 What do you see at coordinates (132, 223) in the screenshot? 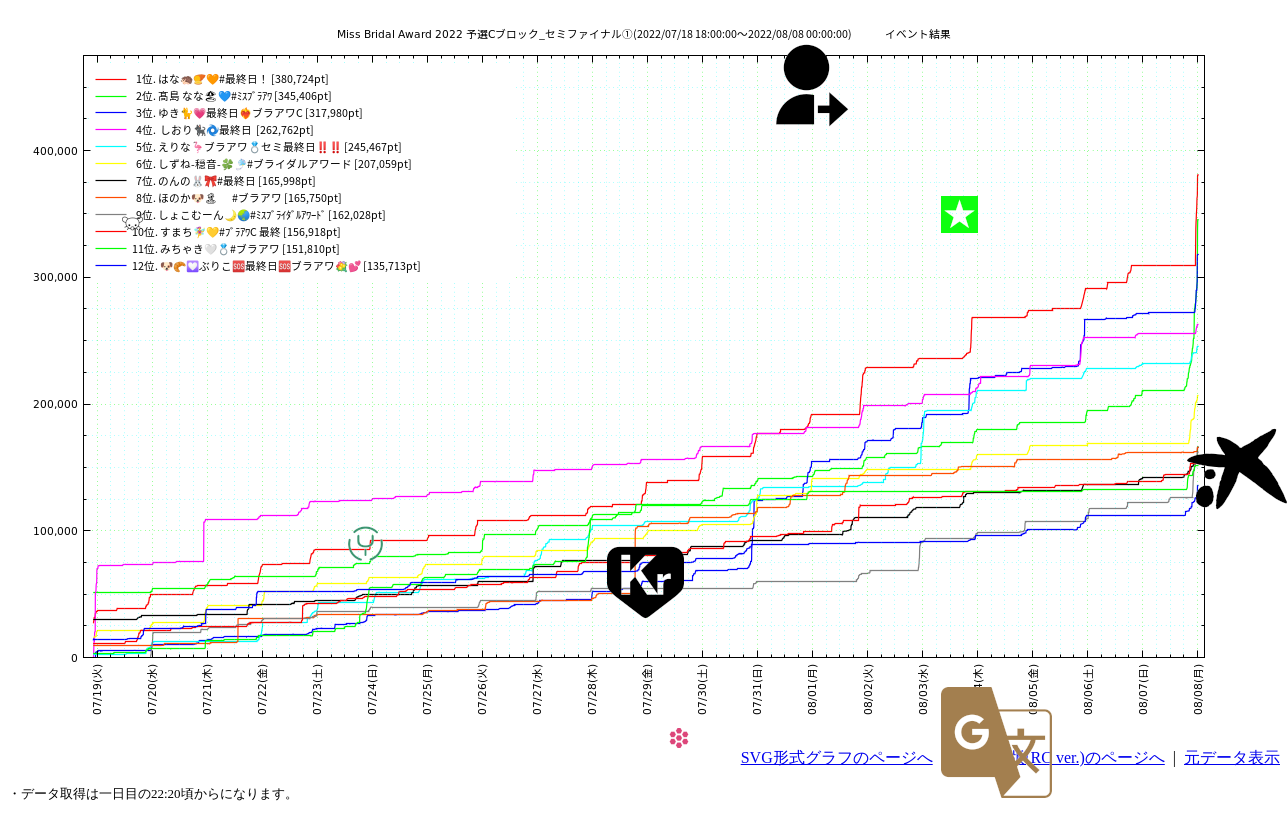
I see `open the Lemmy app` at bounding box center [132, 223].